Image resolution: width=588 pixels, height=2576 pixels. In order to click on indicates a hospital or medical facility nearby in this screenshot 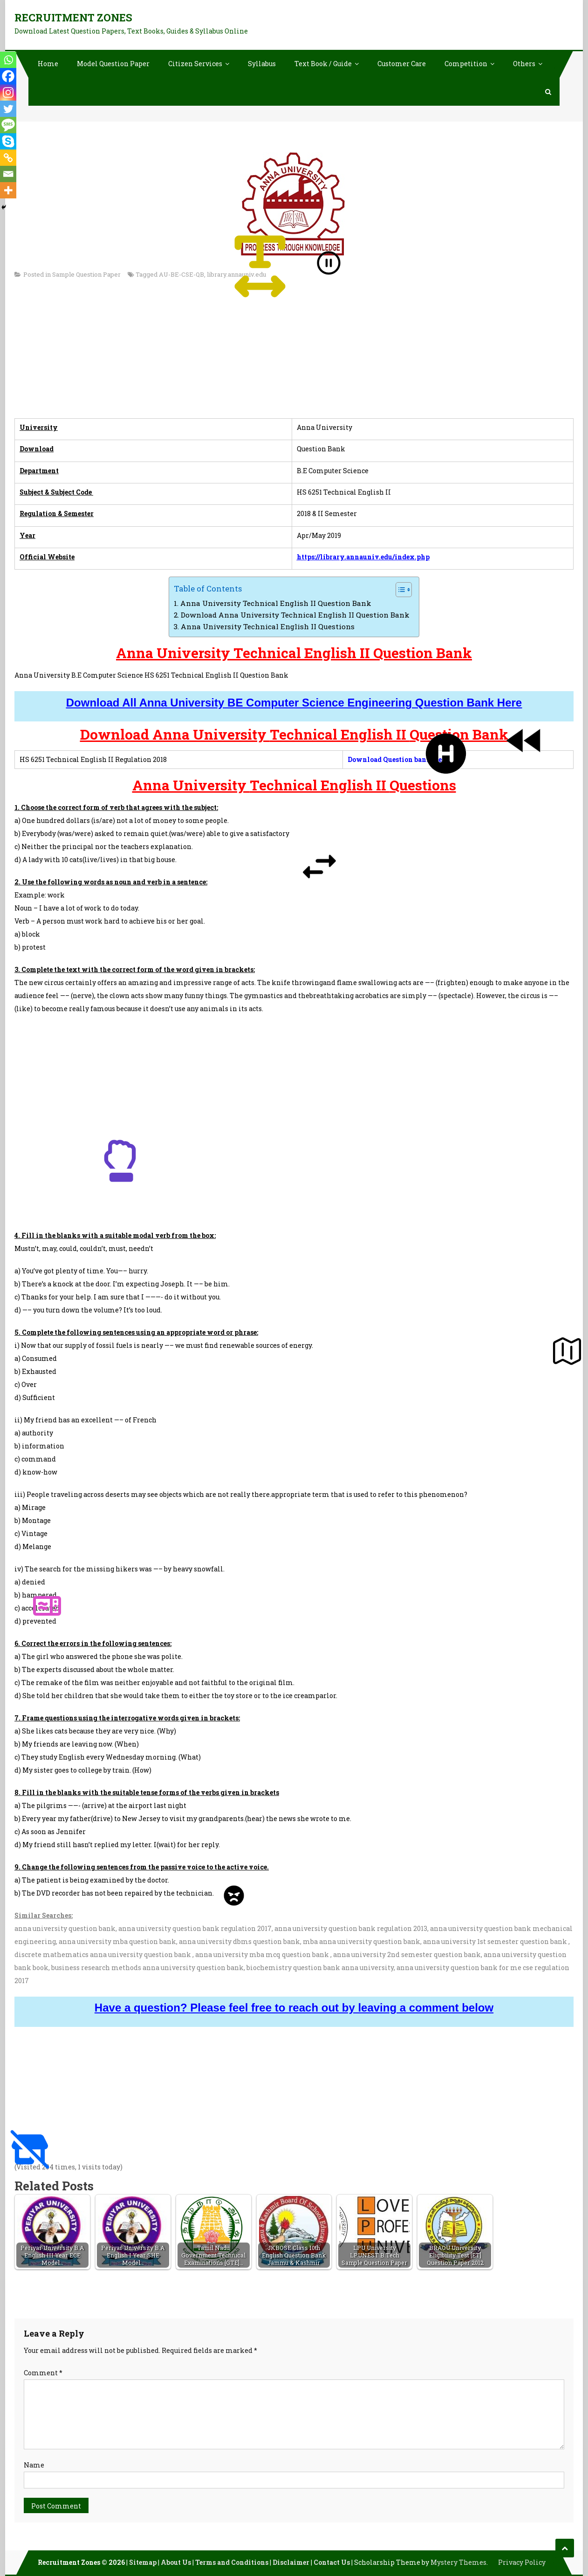, I will do `click(446, 754)`.